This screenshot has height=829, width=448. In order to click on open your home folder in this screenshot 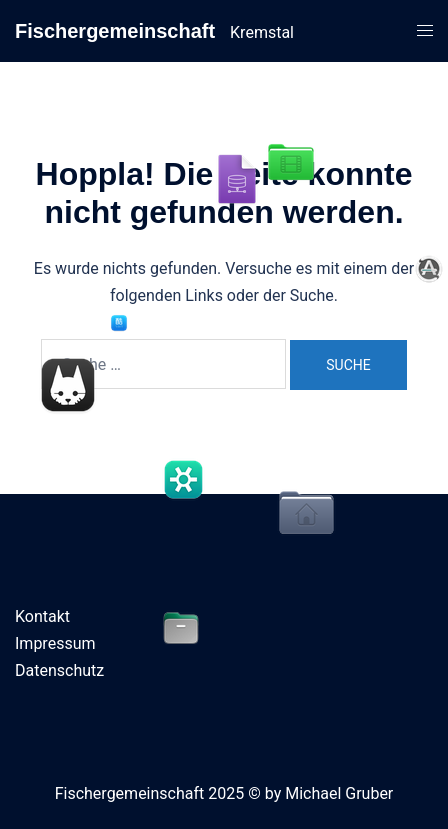, I will do `click(306, 512)`.